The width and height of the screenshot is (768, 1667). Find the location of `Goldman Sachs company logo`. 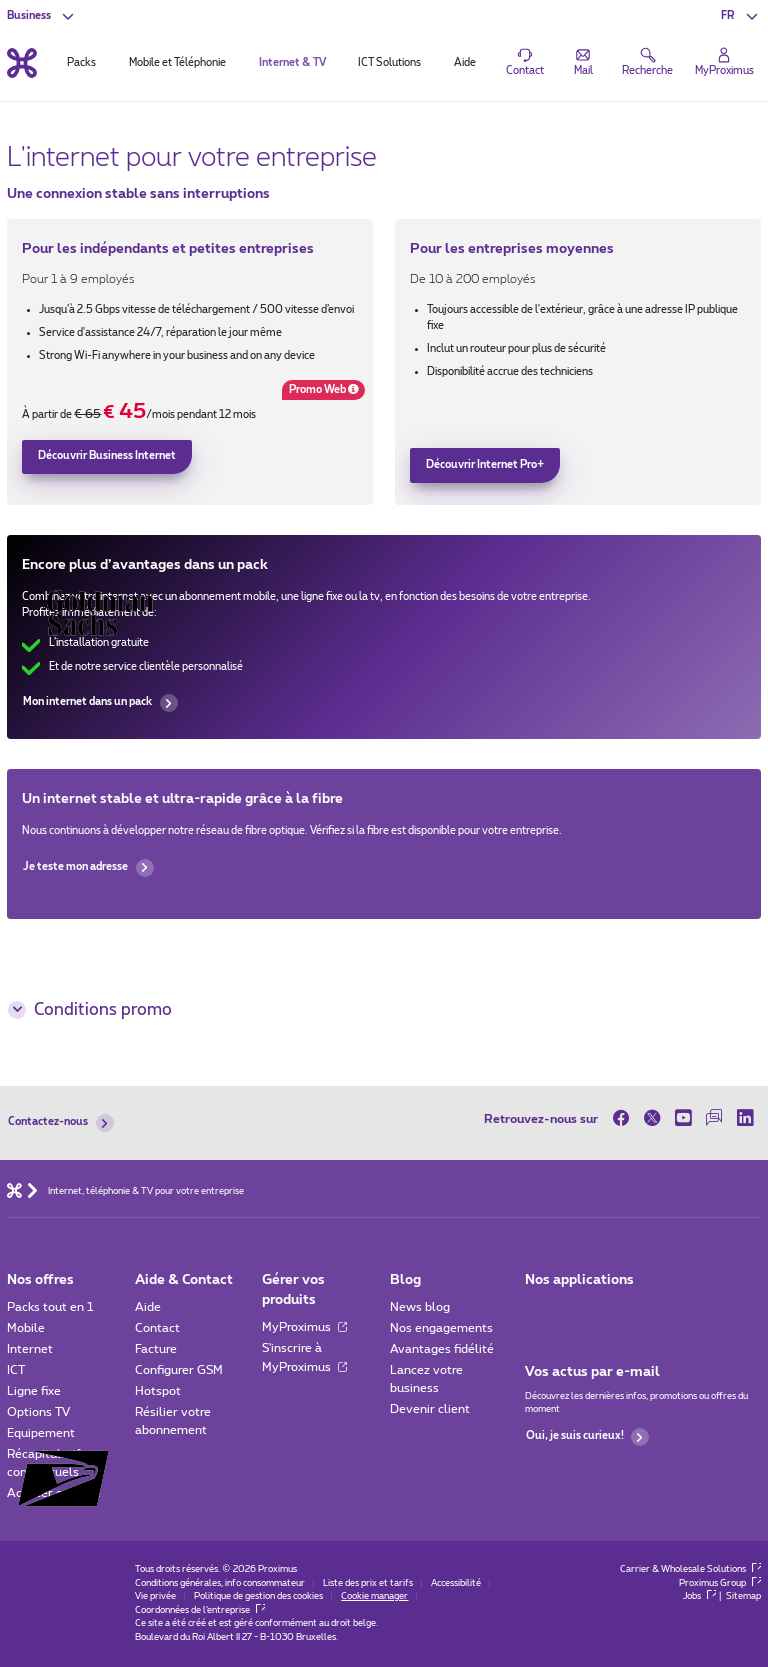

Goldman Sachs company logo is located at coordinates (100, 613).